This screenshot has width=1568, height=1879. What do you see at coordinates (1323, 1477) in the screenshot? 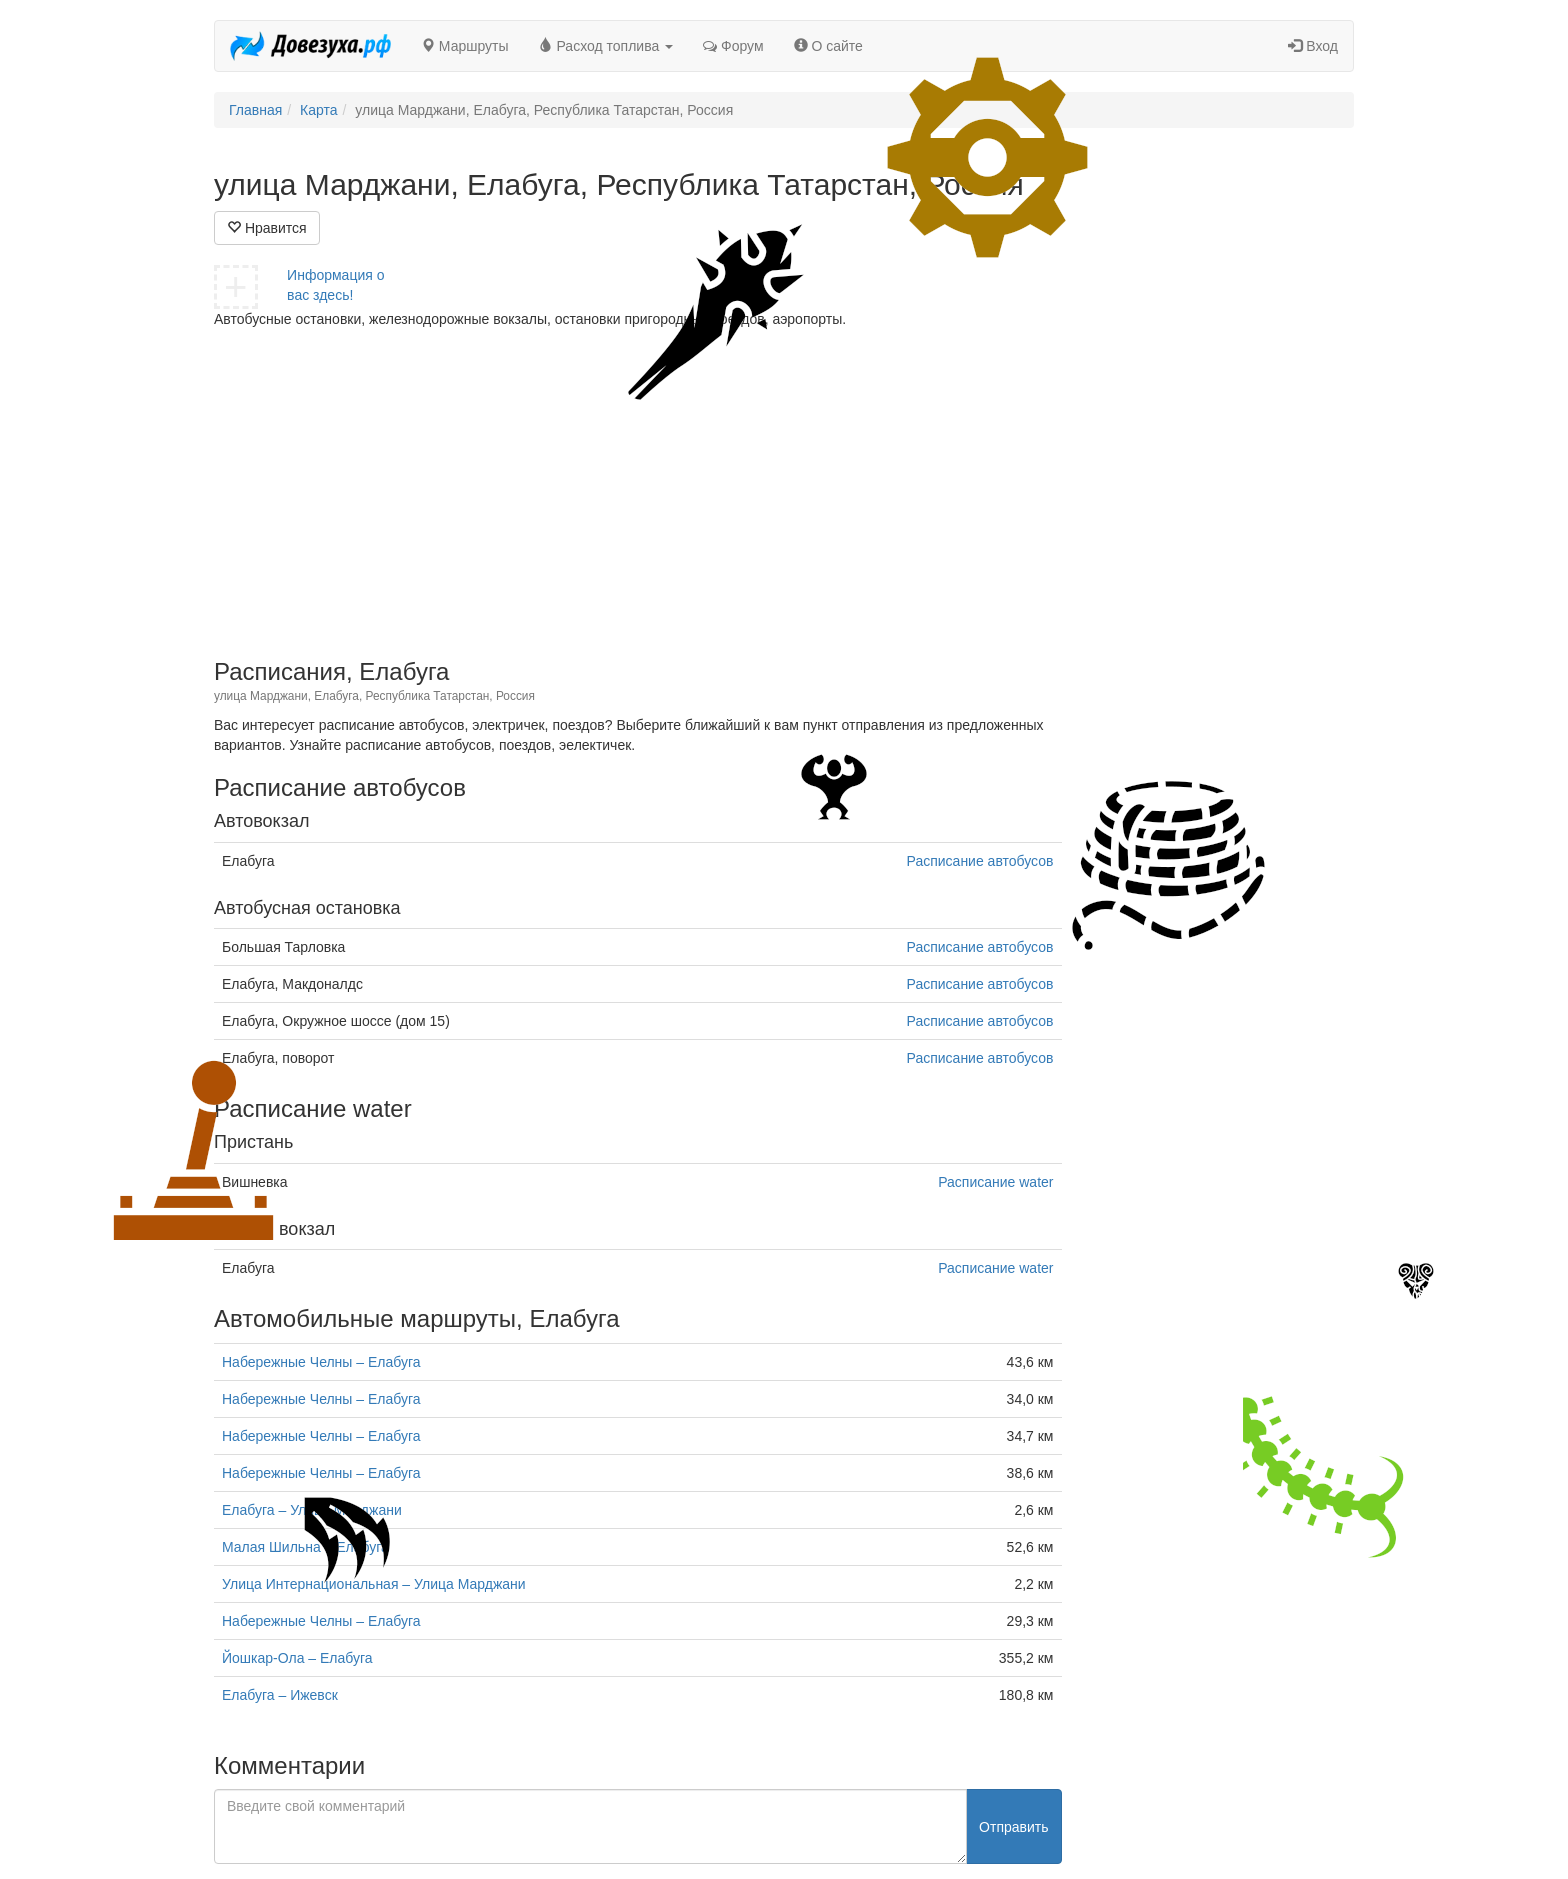
I see `indicates bug or pest-related content in a game` at bounding box center [1323, 1477].